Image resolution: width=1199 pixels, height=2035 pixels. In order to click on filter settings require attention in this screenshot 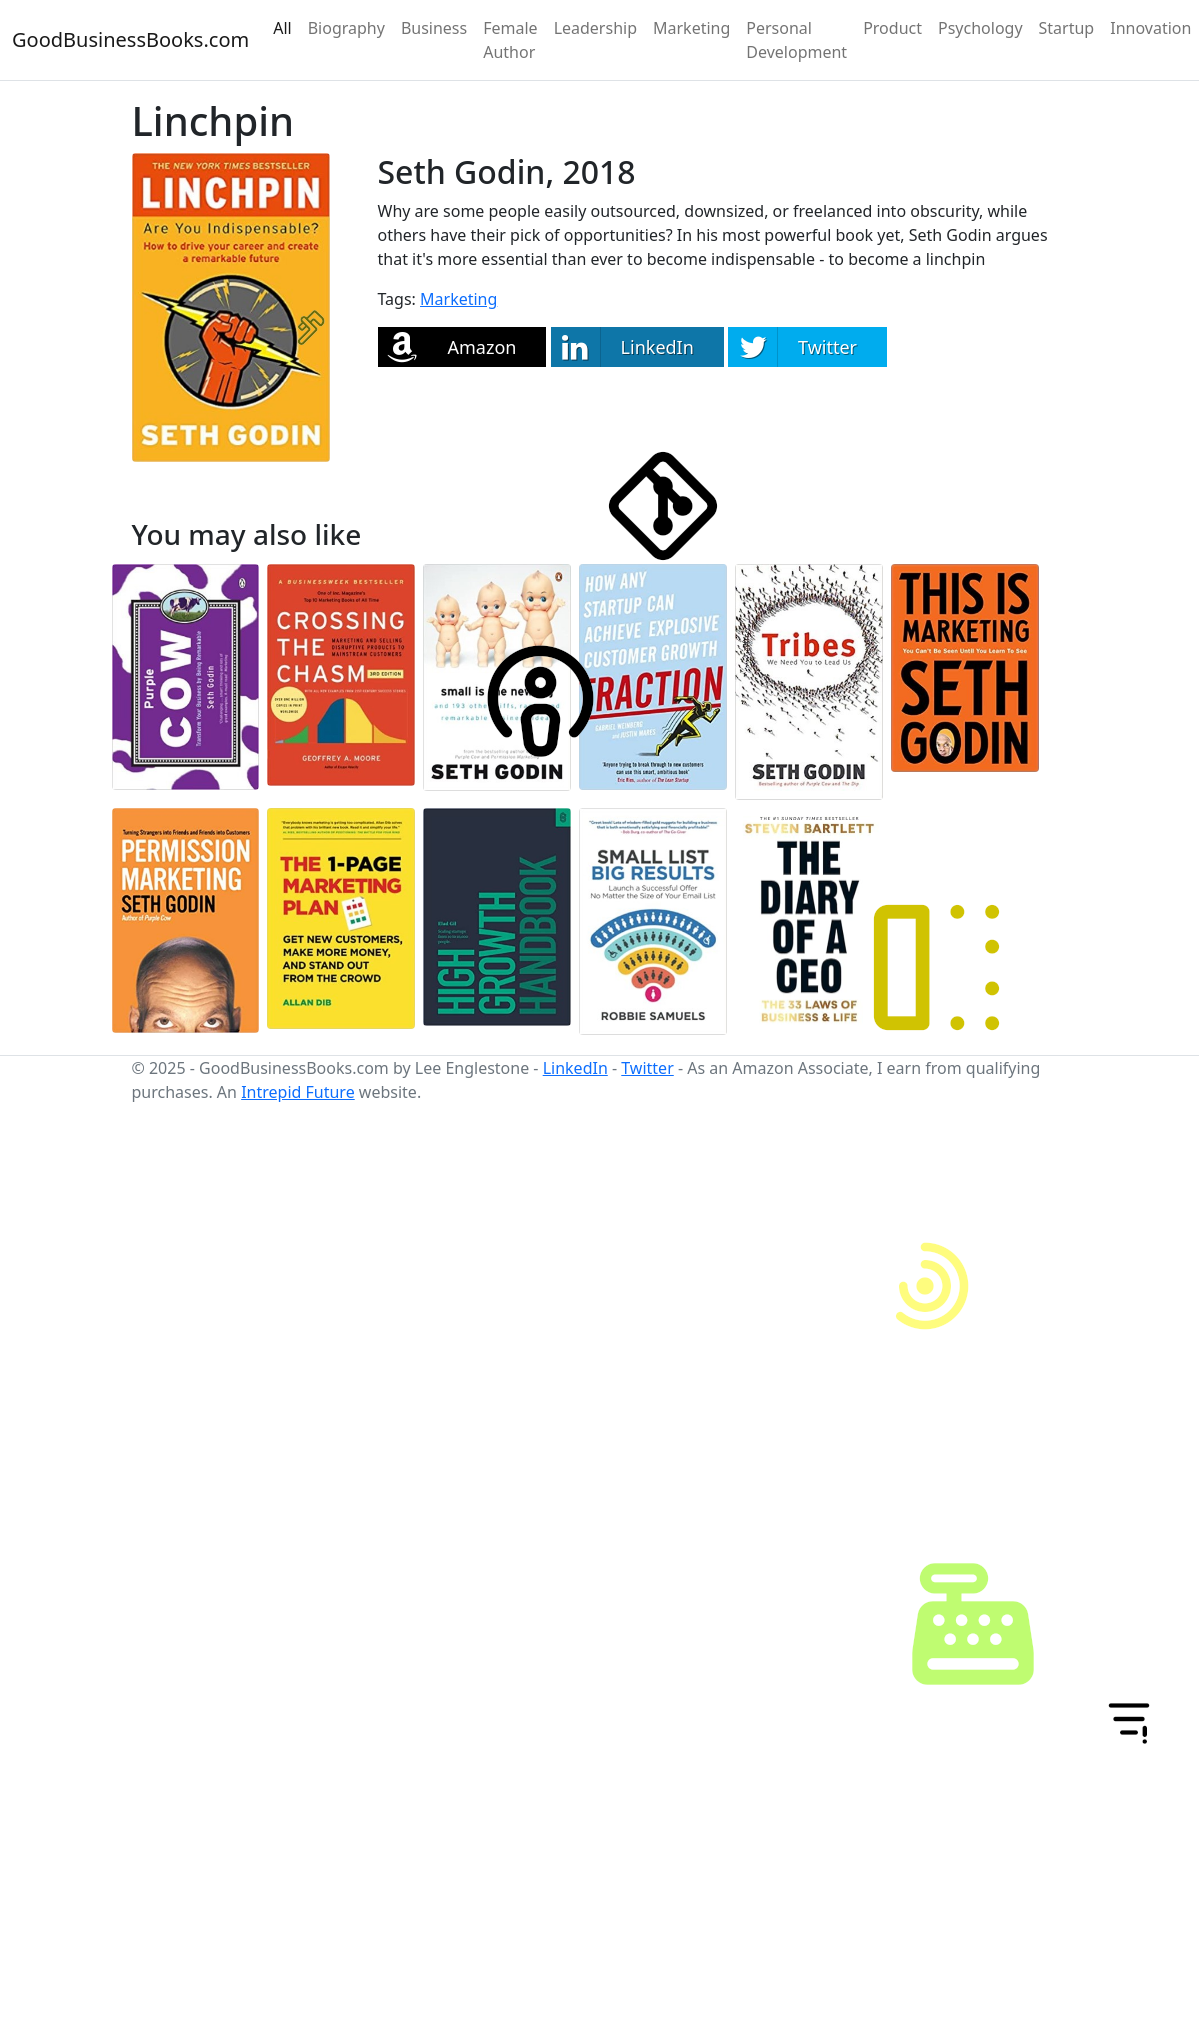, I will do `click(1129, 1719)`.